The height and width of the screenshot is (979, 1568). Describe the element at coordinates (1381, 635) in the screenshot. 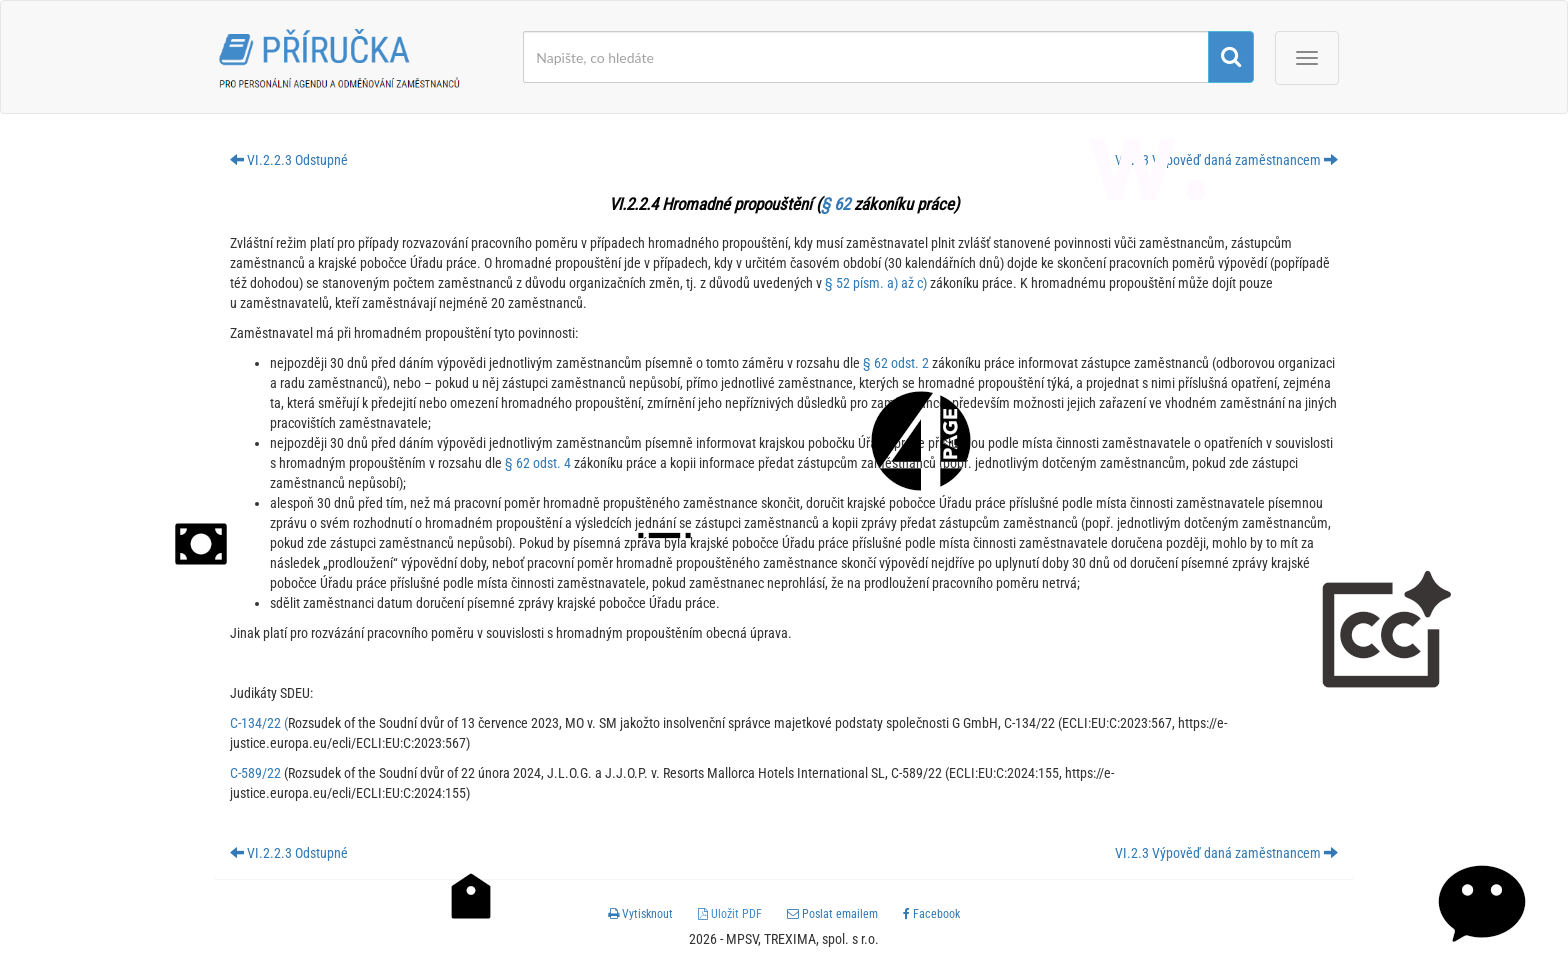

I see `enable AI-powered closed captions` at that location.